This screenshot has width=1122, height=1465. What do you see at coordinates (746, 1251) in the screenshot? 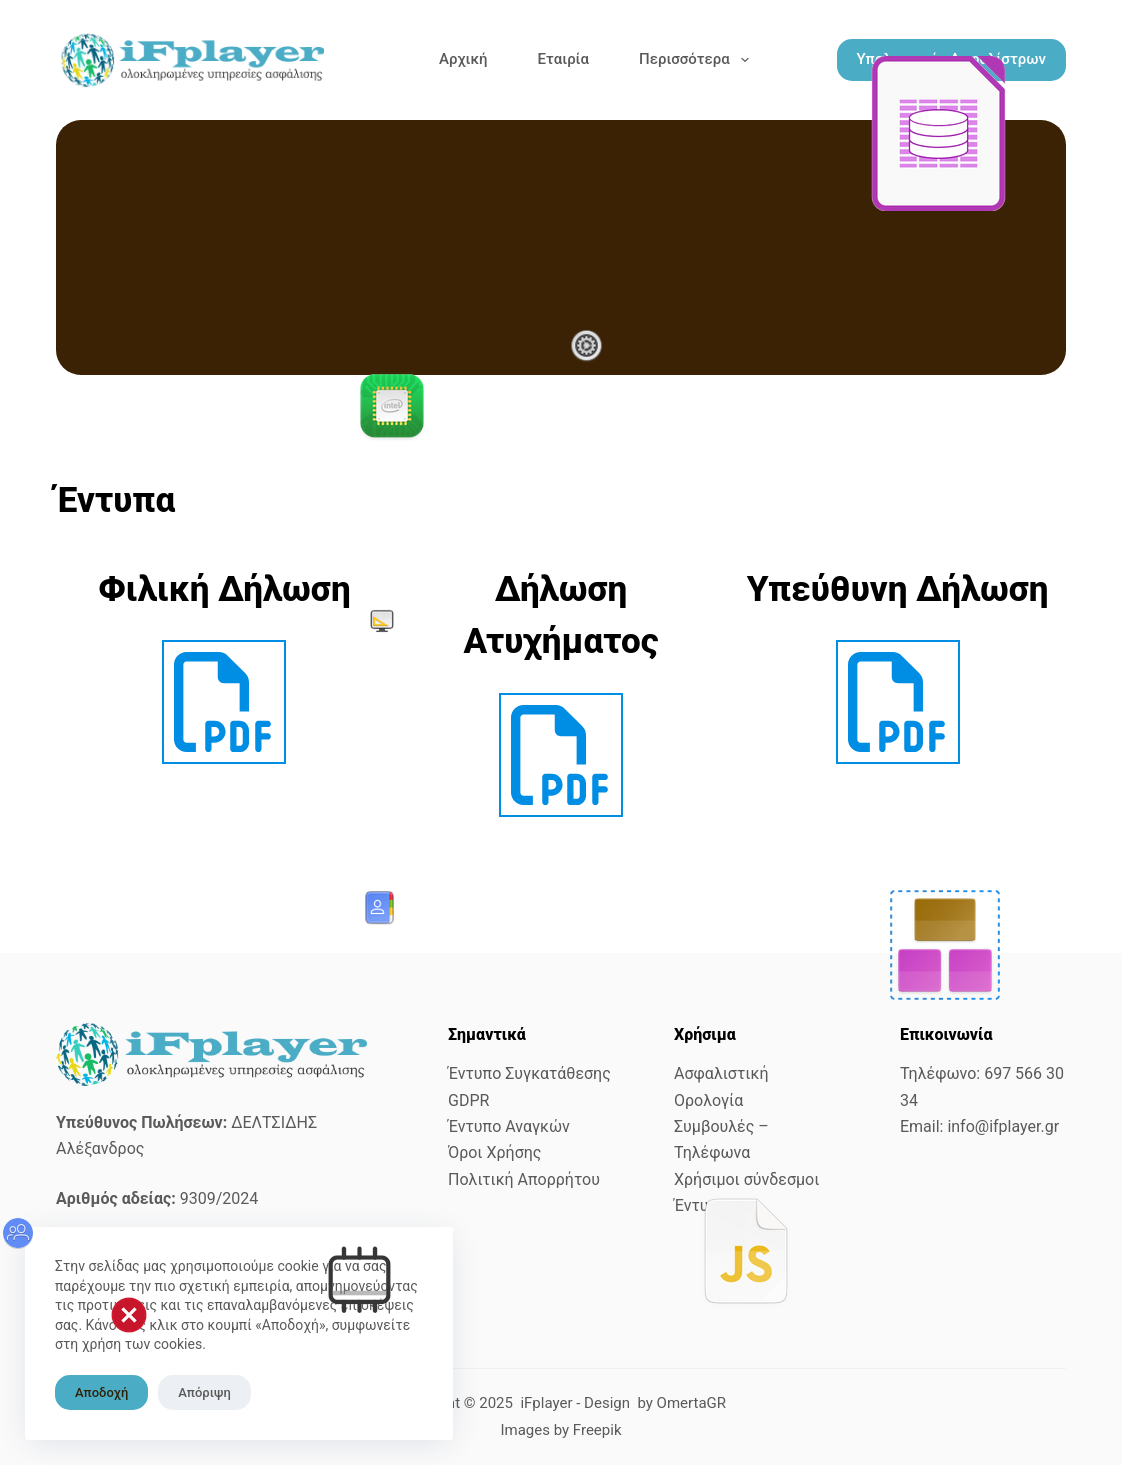
I see `a javascript source file` at bounding box center [746, 1251].